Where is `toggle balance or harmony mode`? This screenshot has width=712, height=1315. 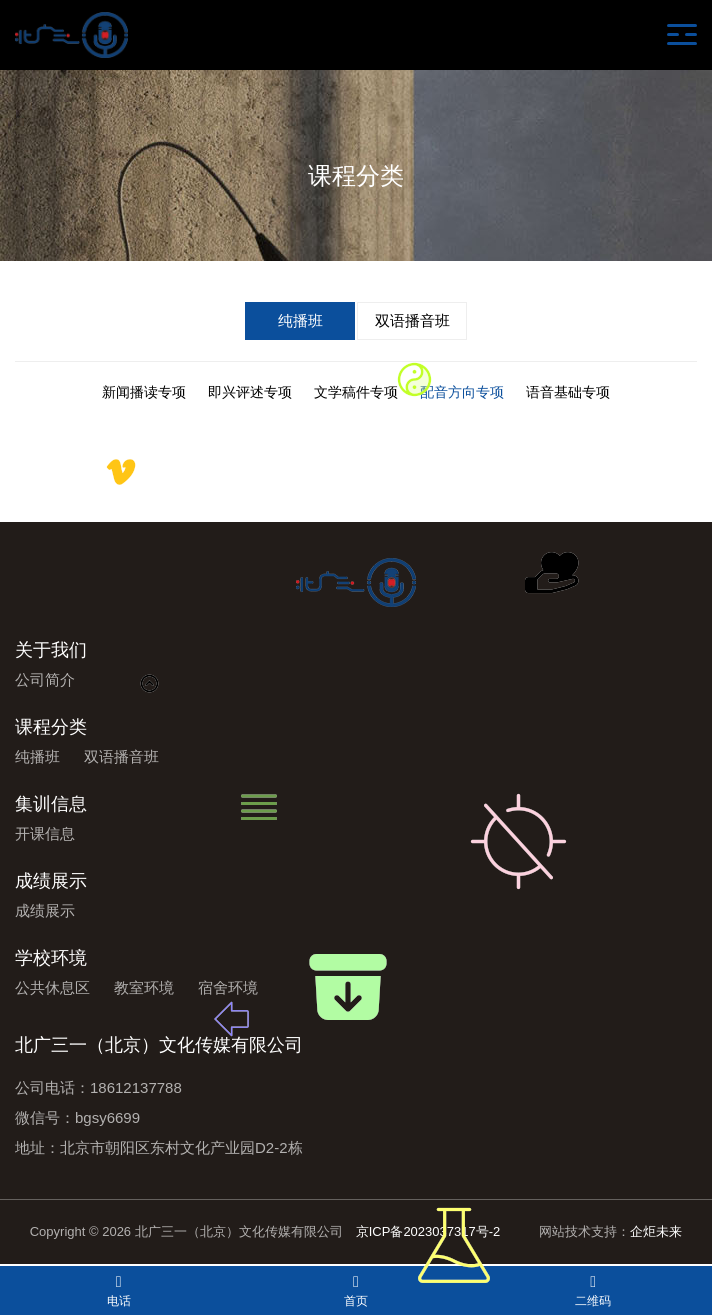 toggle balance or harmony mode is located at coordinates (414, 379).